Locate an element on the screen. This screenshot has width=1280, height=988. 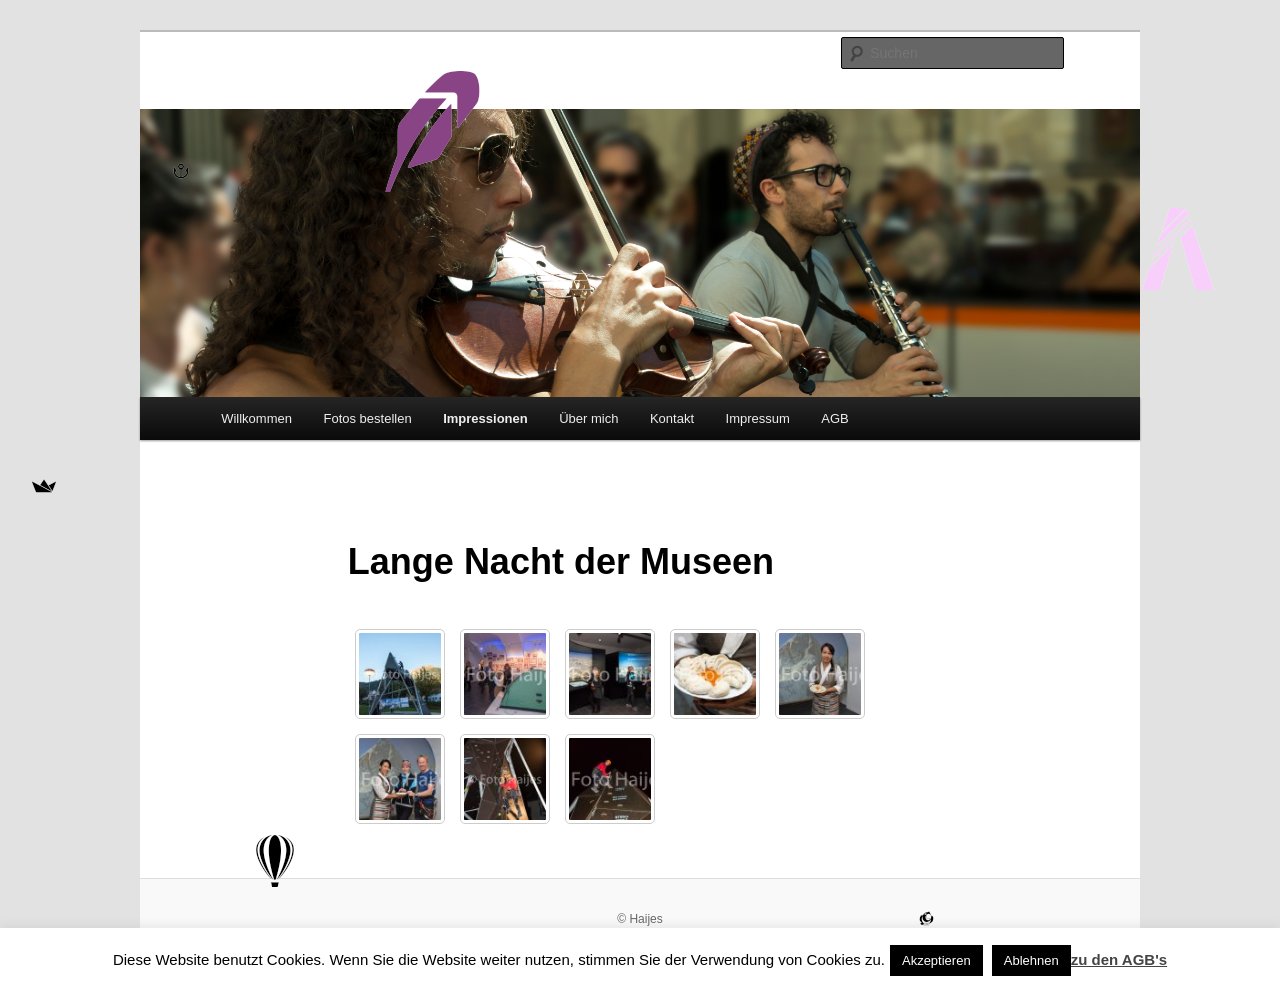
open the Robinhood investing app is located at coordinates (432, 131).